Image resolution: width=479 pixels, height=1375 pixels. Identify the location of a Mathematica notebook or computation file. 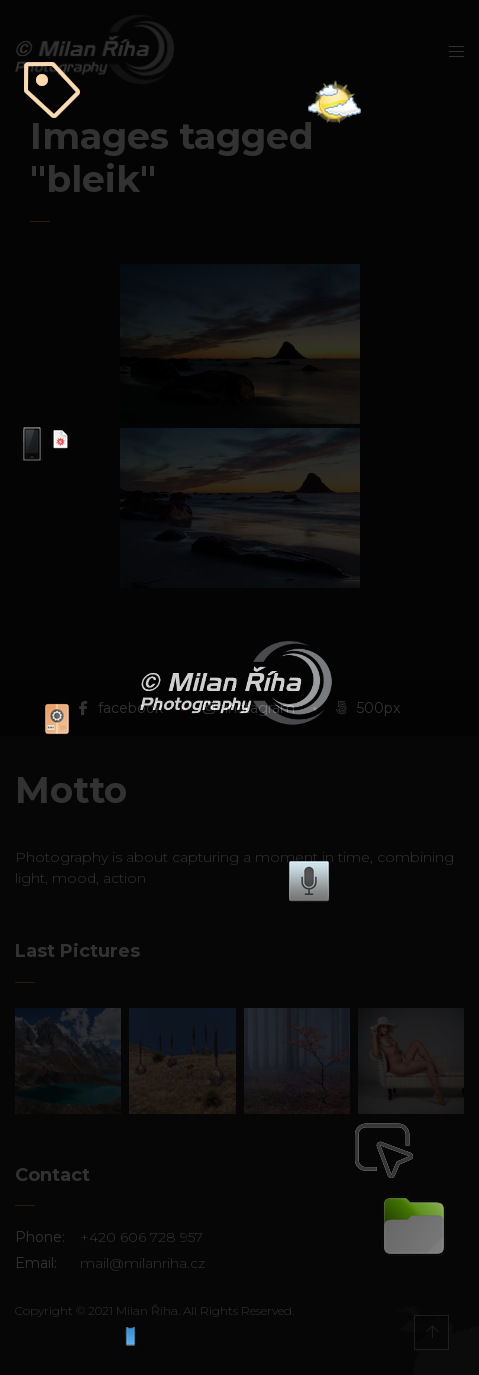
(60, 439).